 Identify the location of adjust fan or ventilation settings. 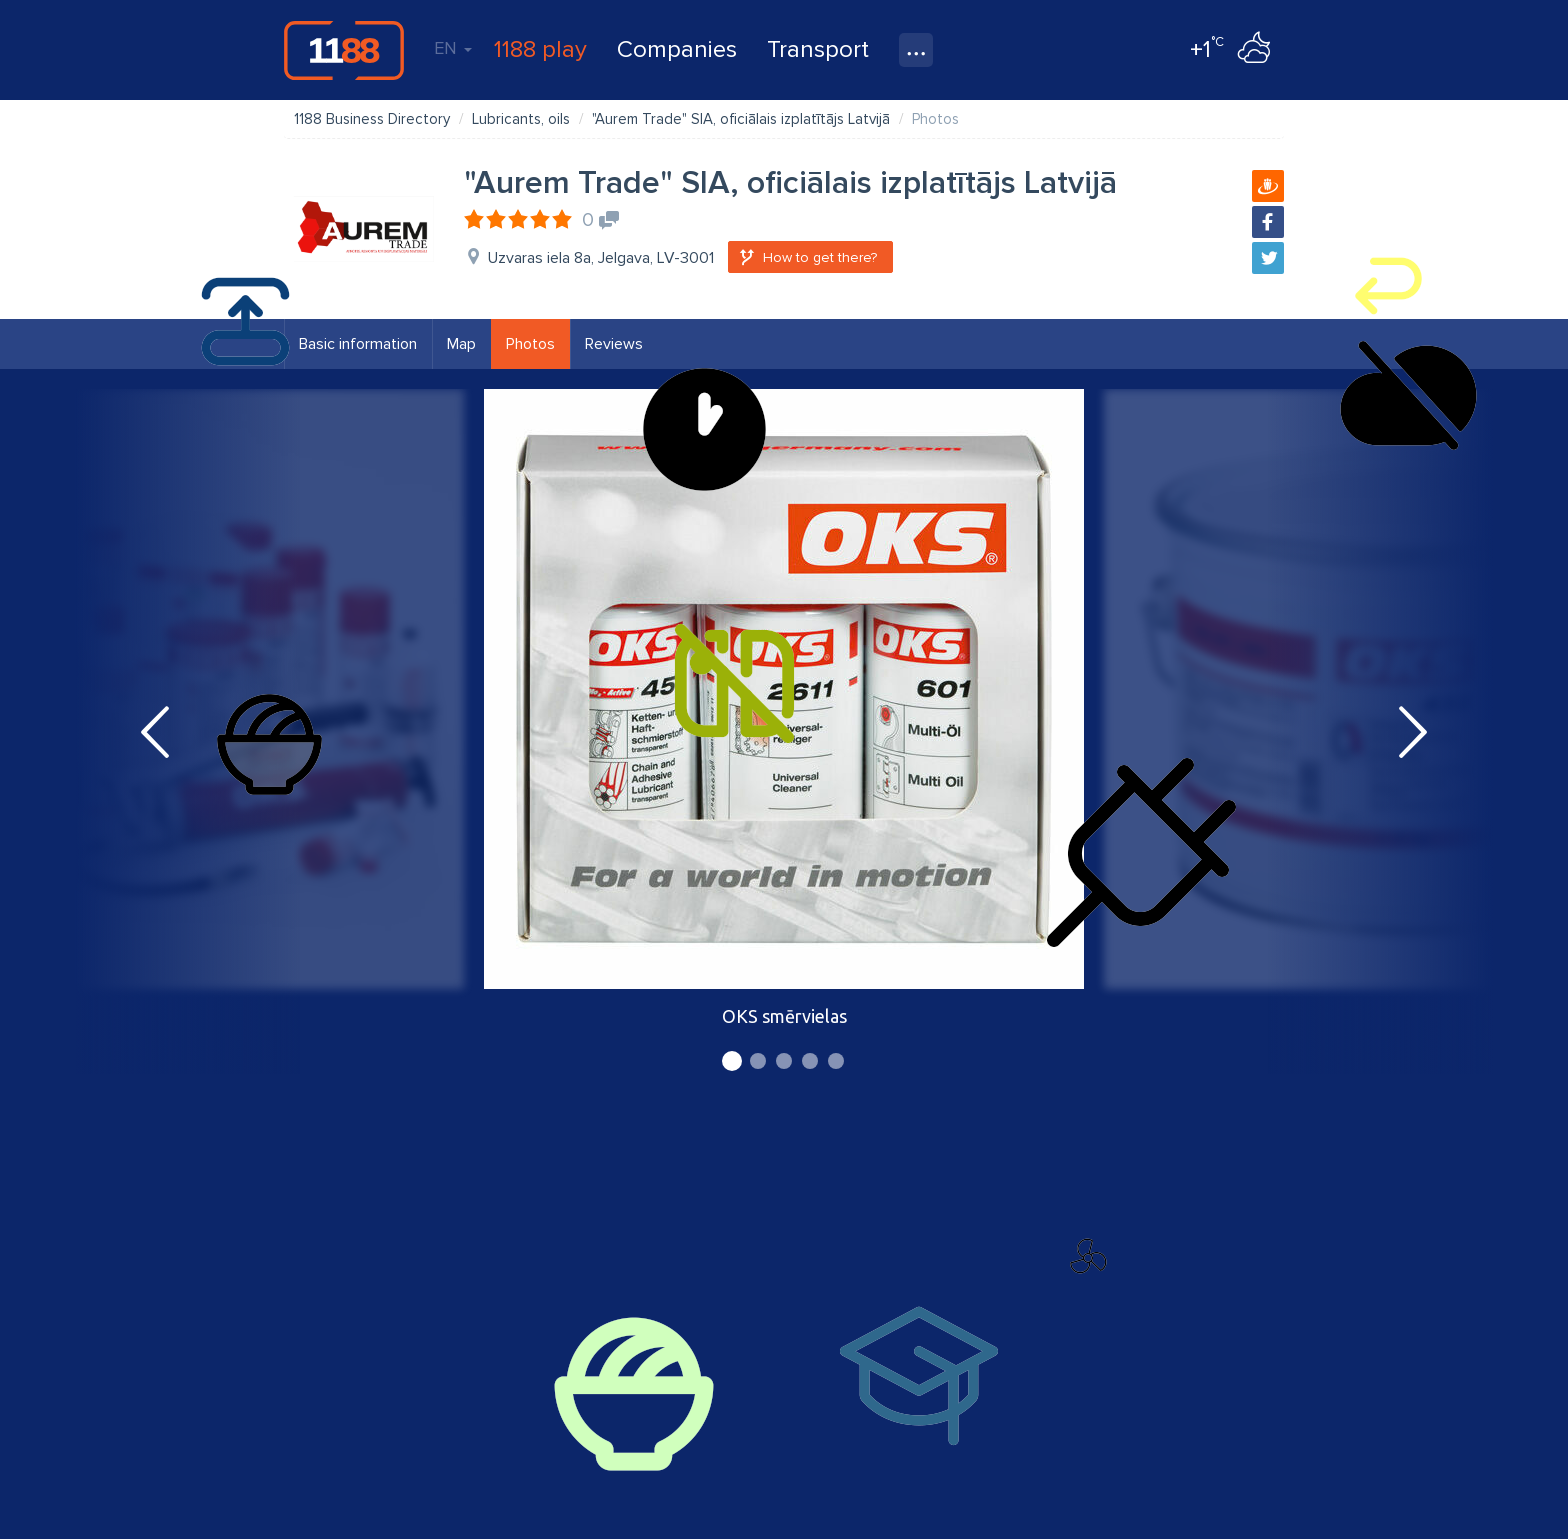
(1088, 1258).